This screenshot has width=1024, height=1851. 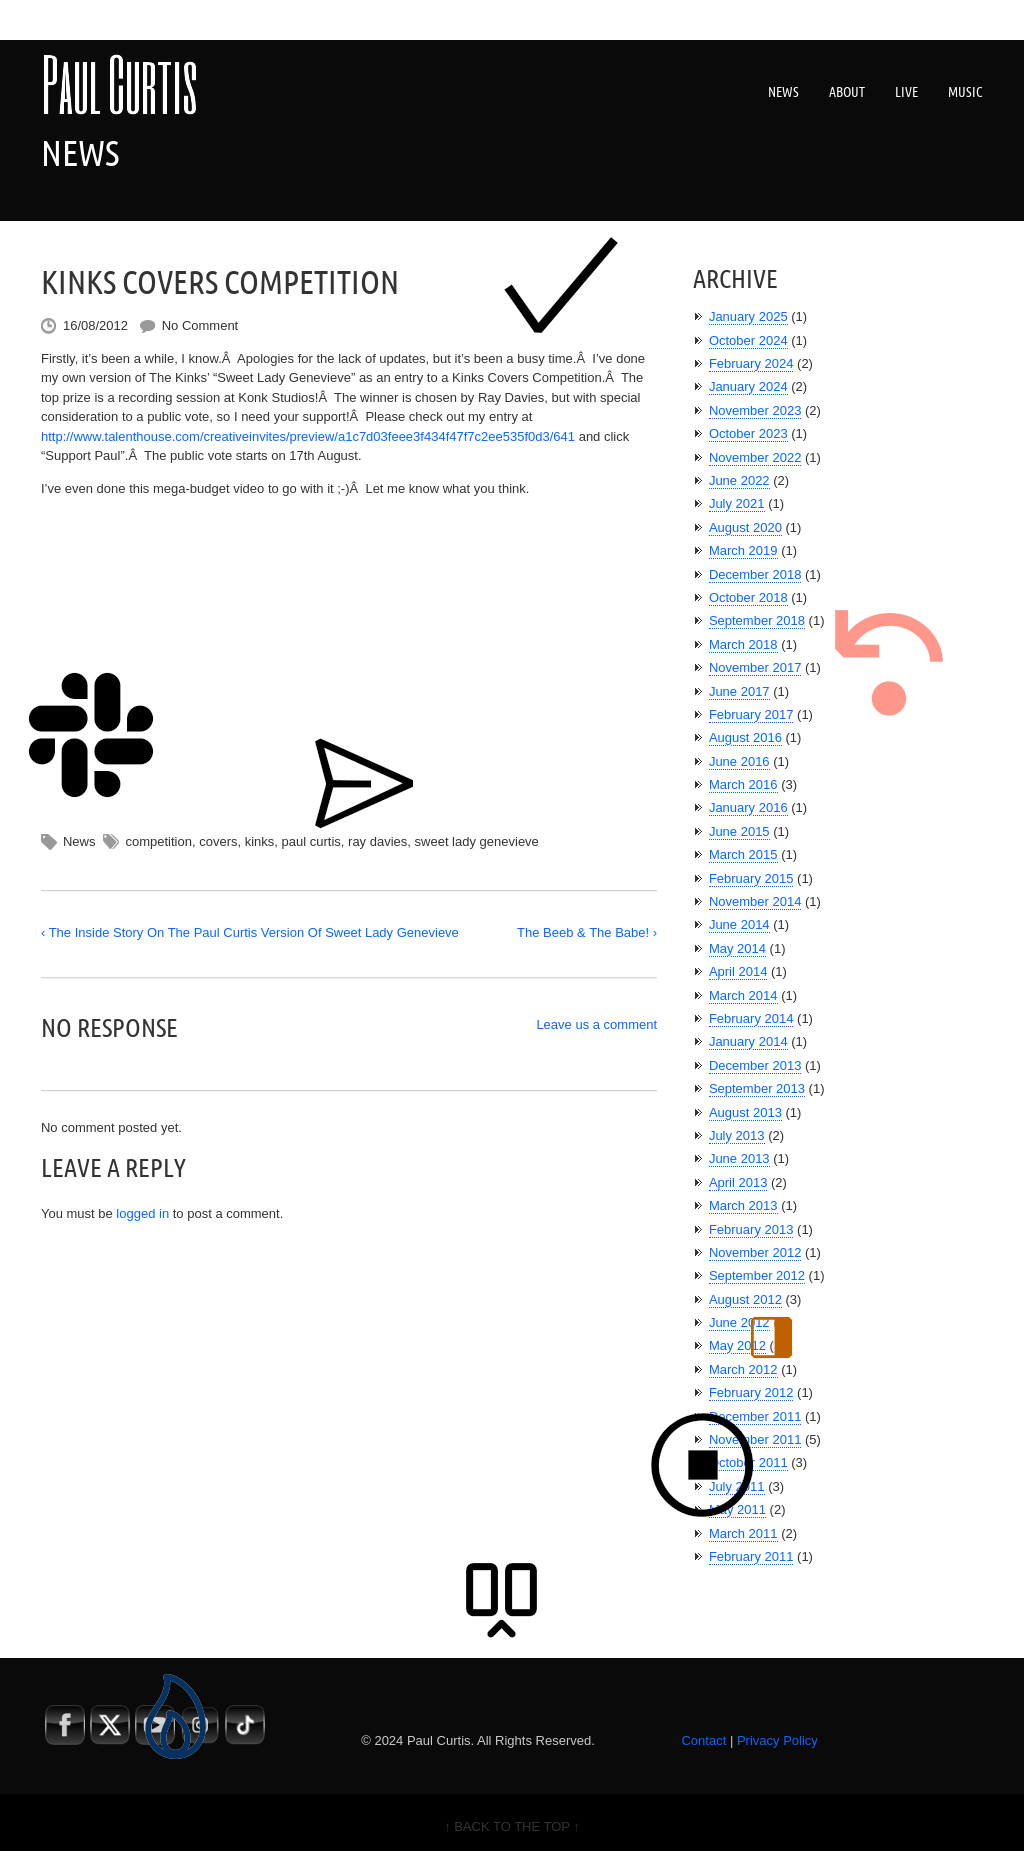 What do you see at coordinates (771, 1337) in the screenshot?
I see `toggle the right sidebar panel` at bounding box center [771, 1337].